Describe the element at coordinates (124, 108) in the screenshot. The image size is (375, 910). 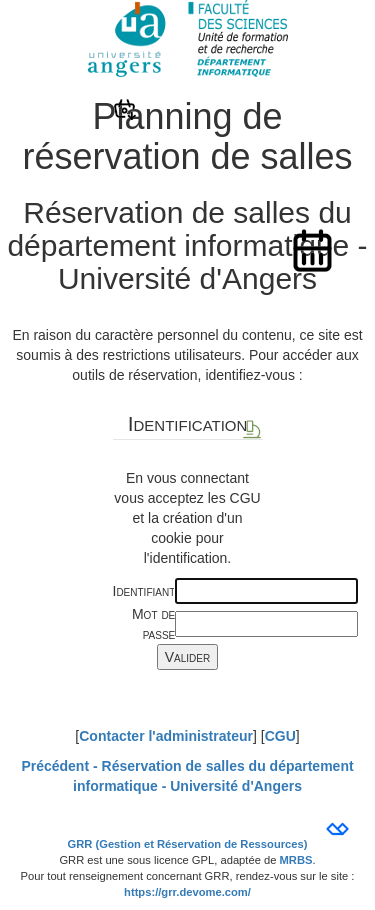
I see `download items from your shopping basket` at that location.